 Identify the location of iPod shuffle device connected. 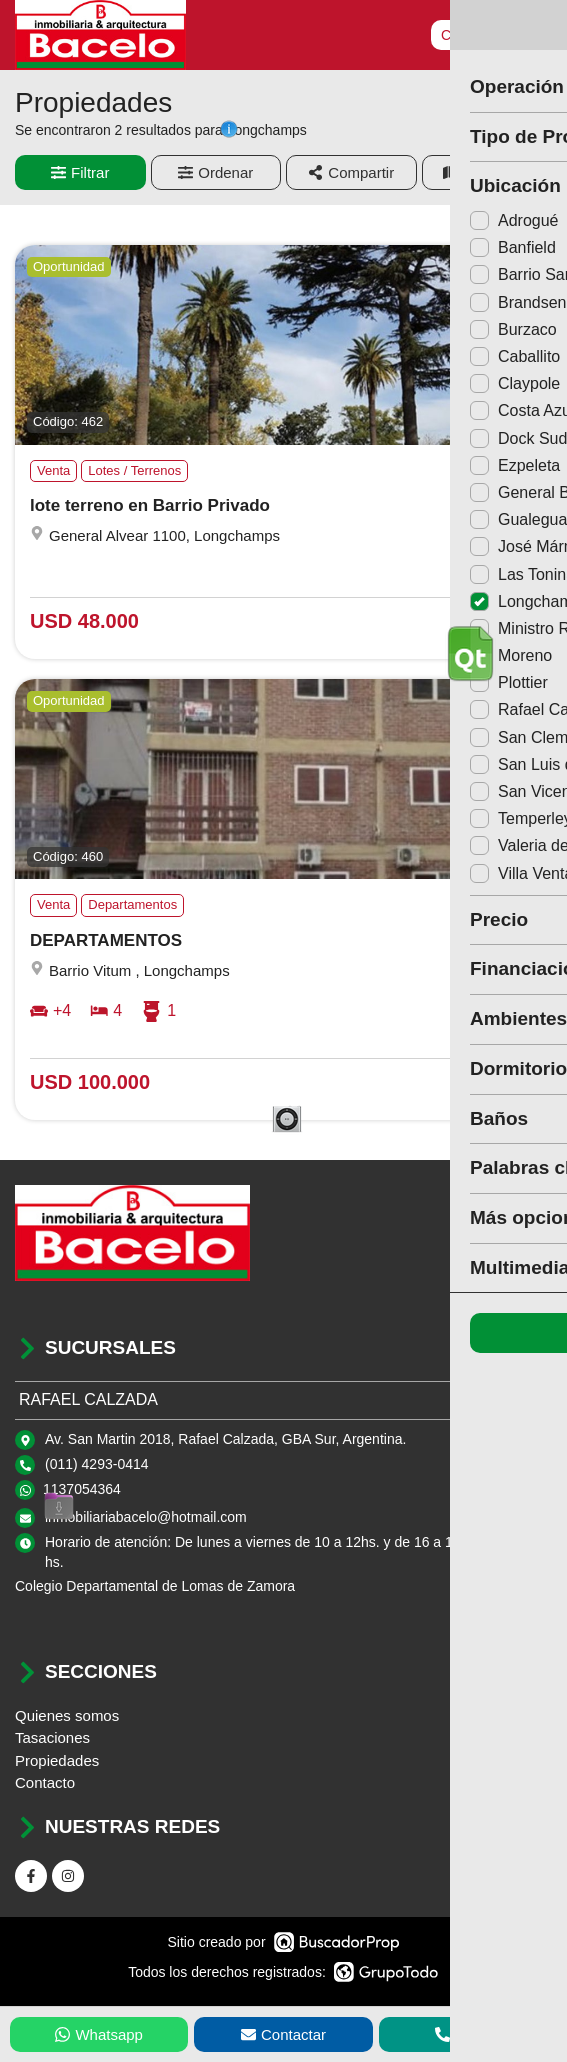
(287, 1119).